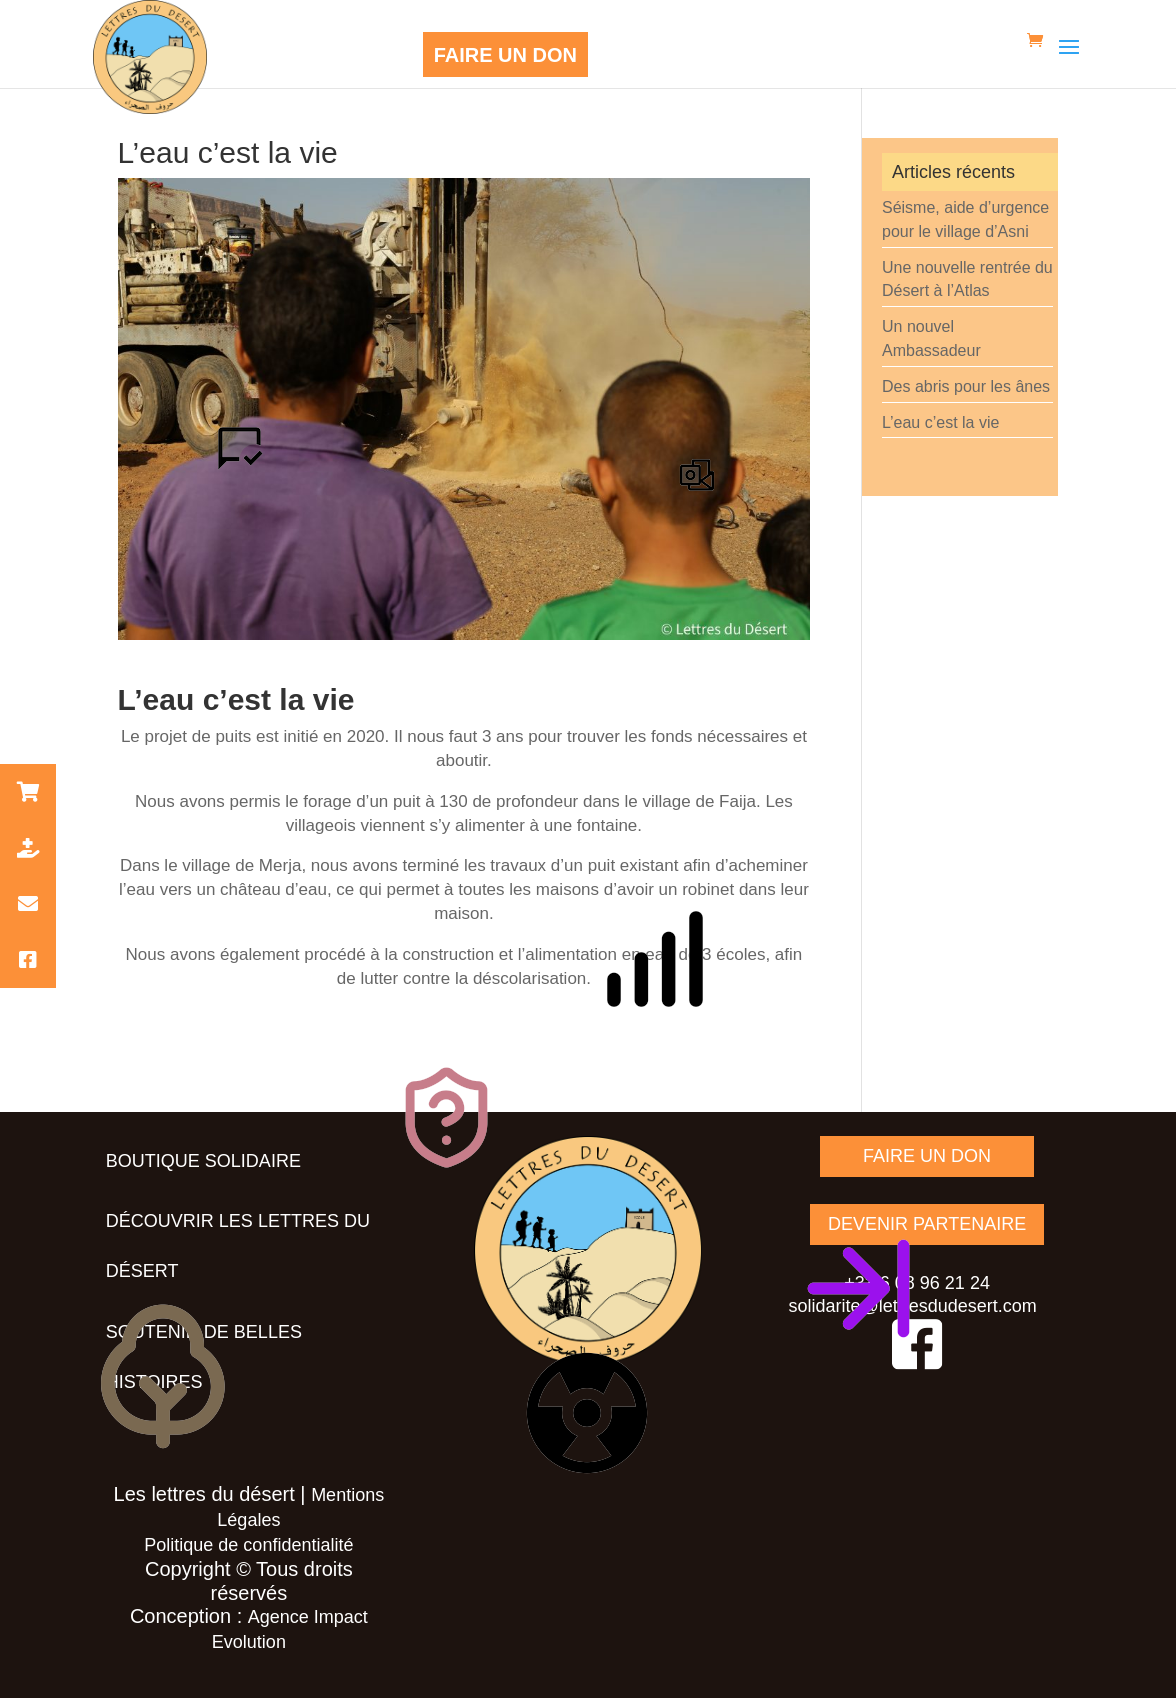  What do you see at coordinates (655, 959) in the screenshot?
I see `indicates full signal strength` at bounding box center [655, 959].